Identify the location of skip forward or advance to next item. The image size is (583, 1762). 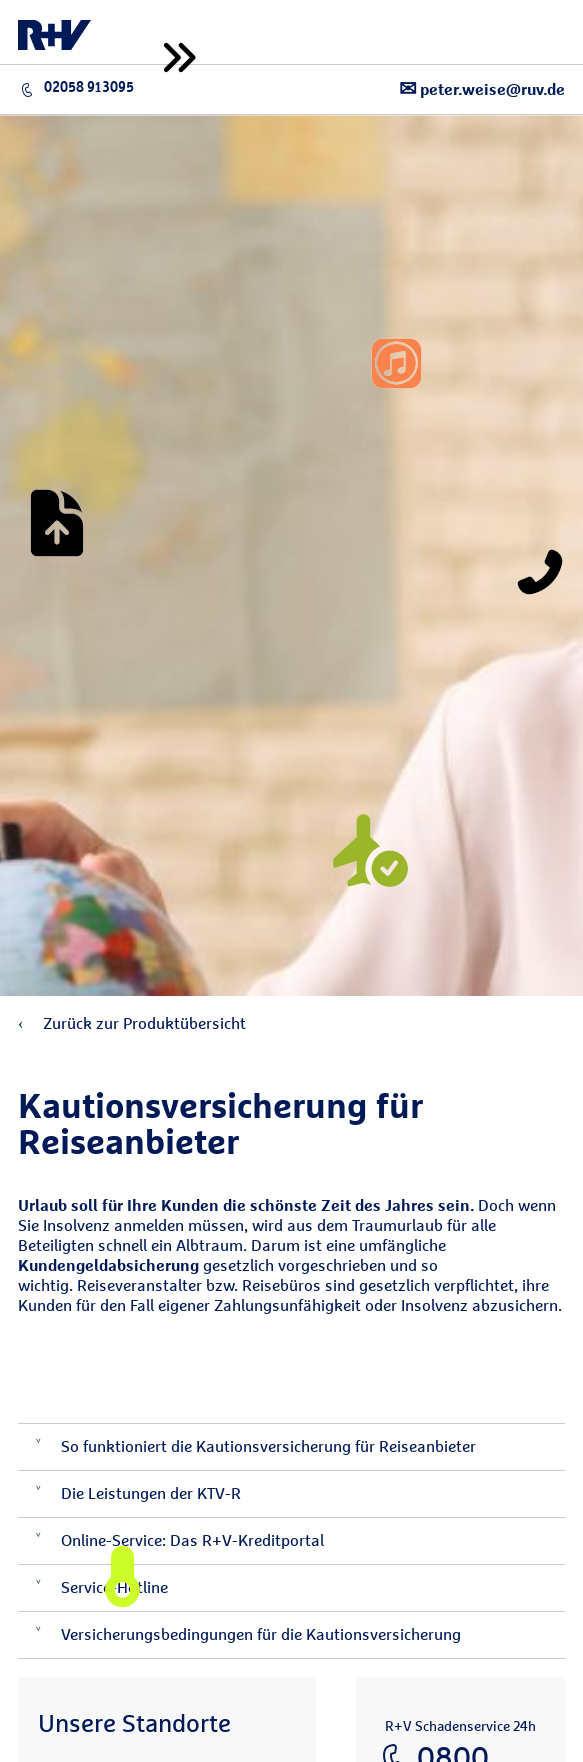
(178, 57).